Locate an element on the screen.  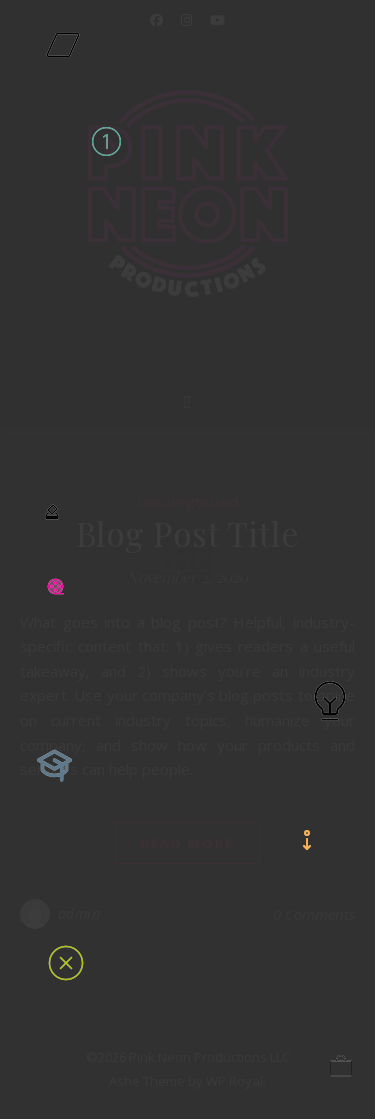
view your shopping bag is located at coordinates (341, 1067).